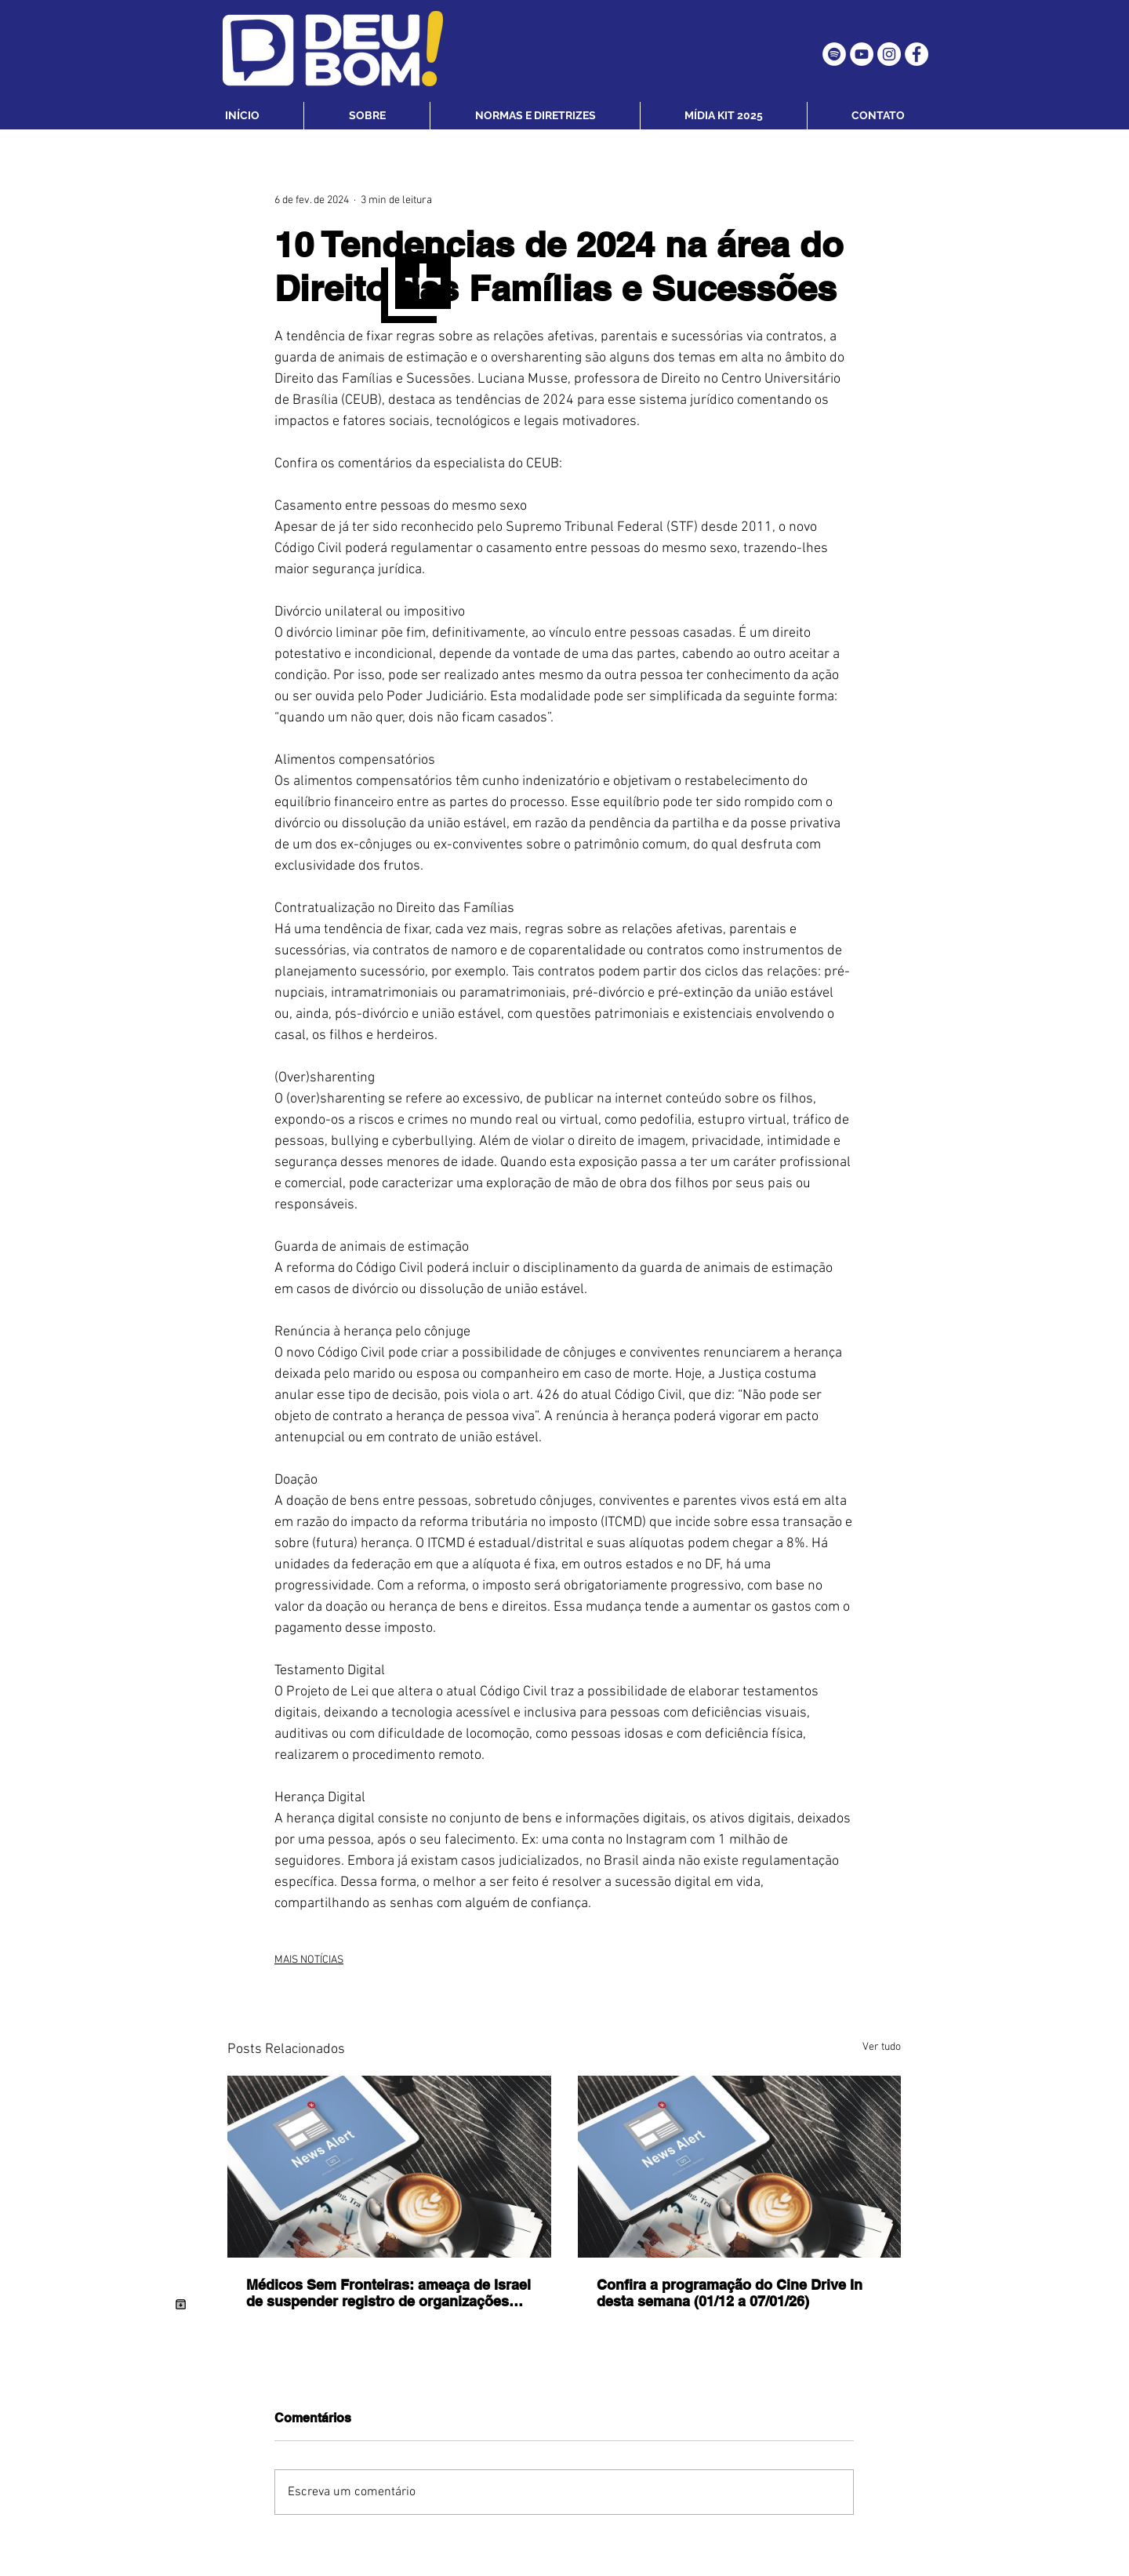 This screenshot has height=2576, width=1129. I want to click on add to queue, so click(416, 288).